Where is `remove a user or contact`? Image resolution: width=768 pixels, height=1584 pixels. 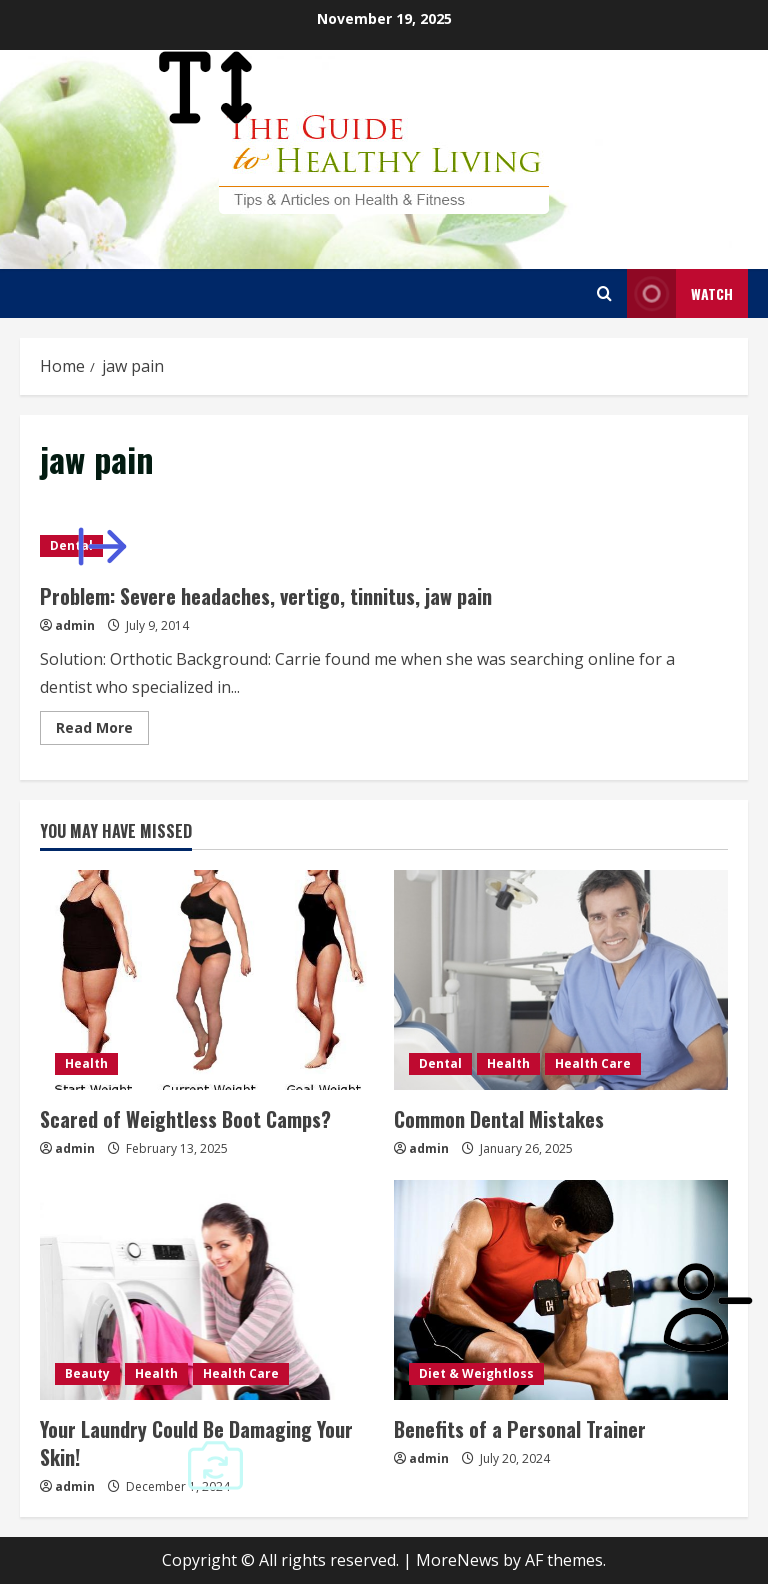 remove a user or contact is located at coordinates (703, 1307).